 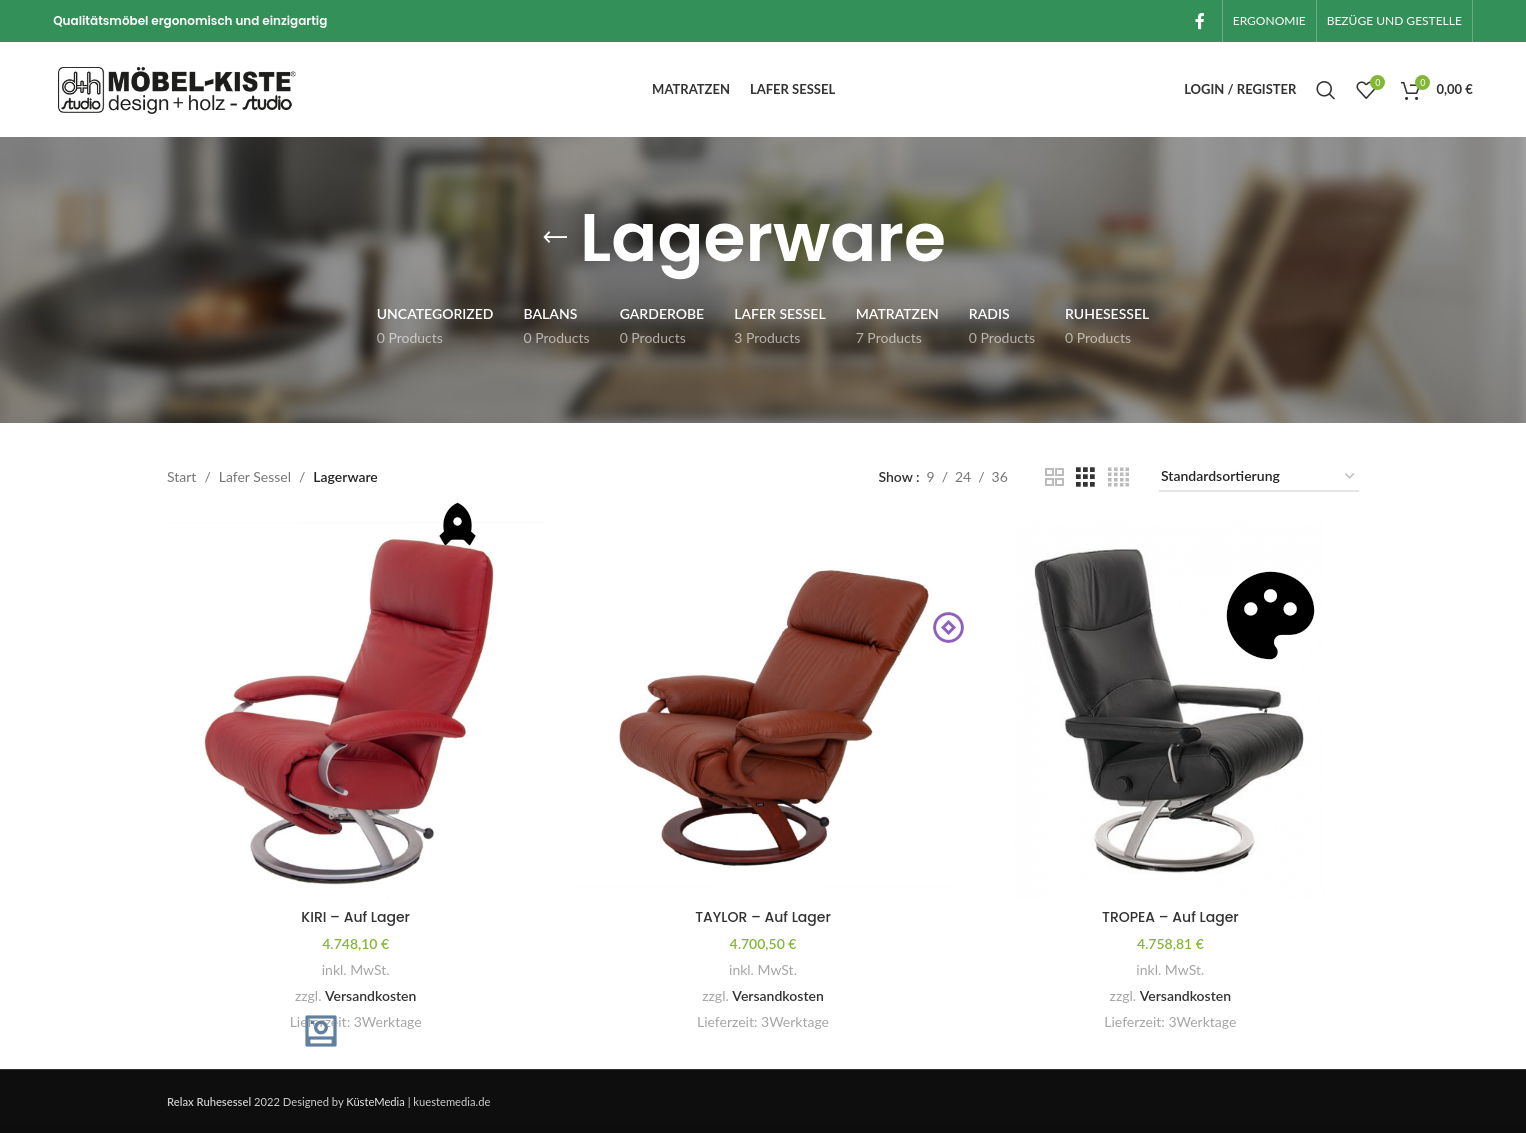 I want to click on launch or deploy an application, so click(x=457, y=523).